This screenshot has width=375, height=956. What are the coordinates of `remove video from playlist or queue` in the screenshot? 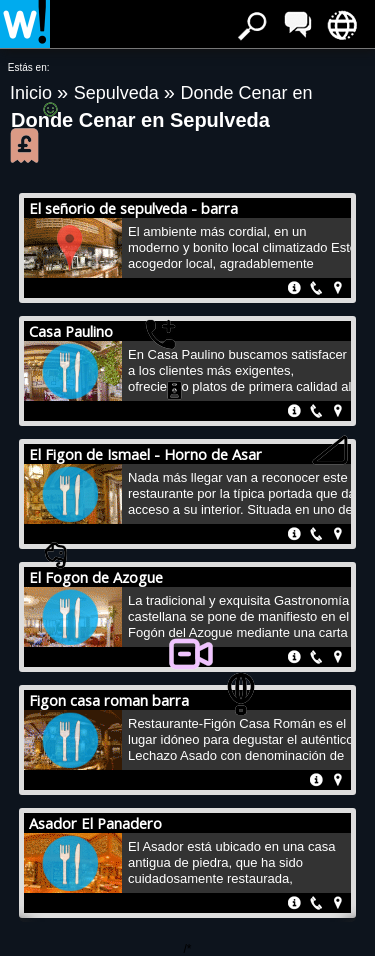 It's located at (191, 654).